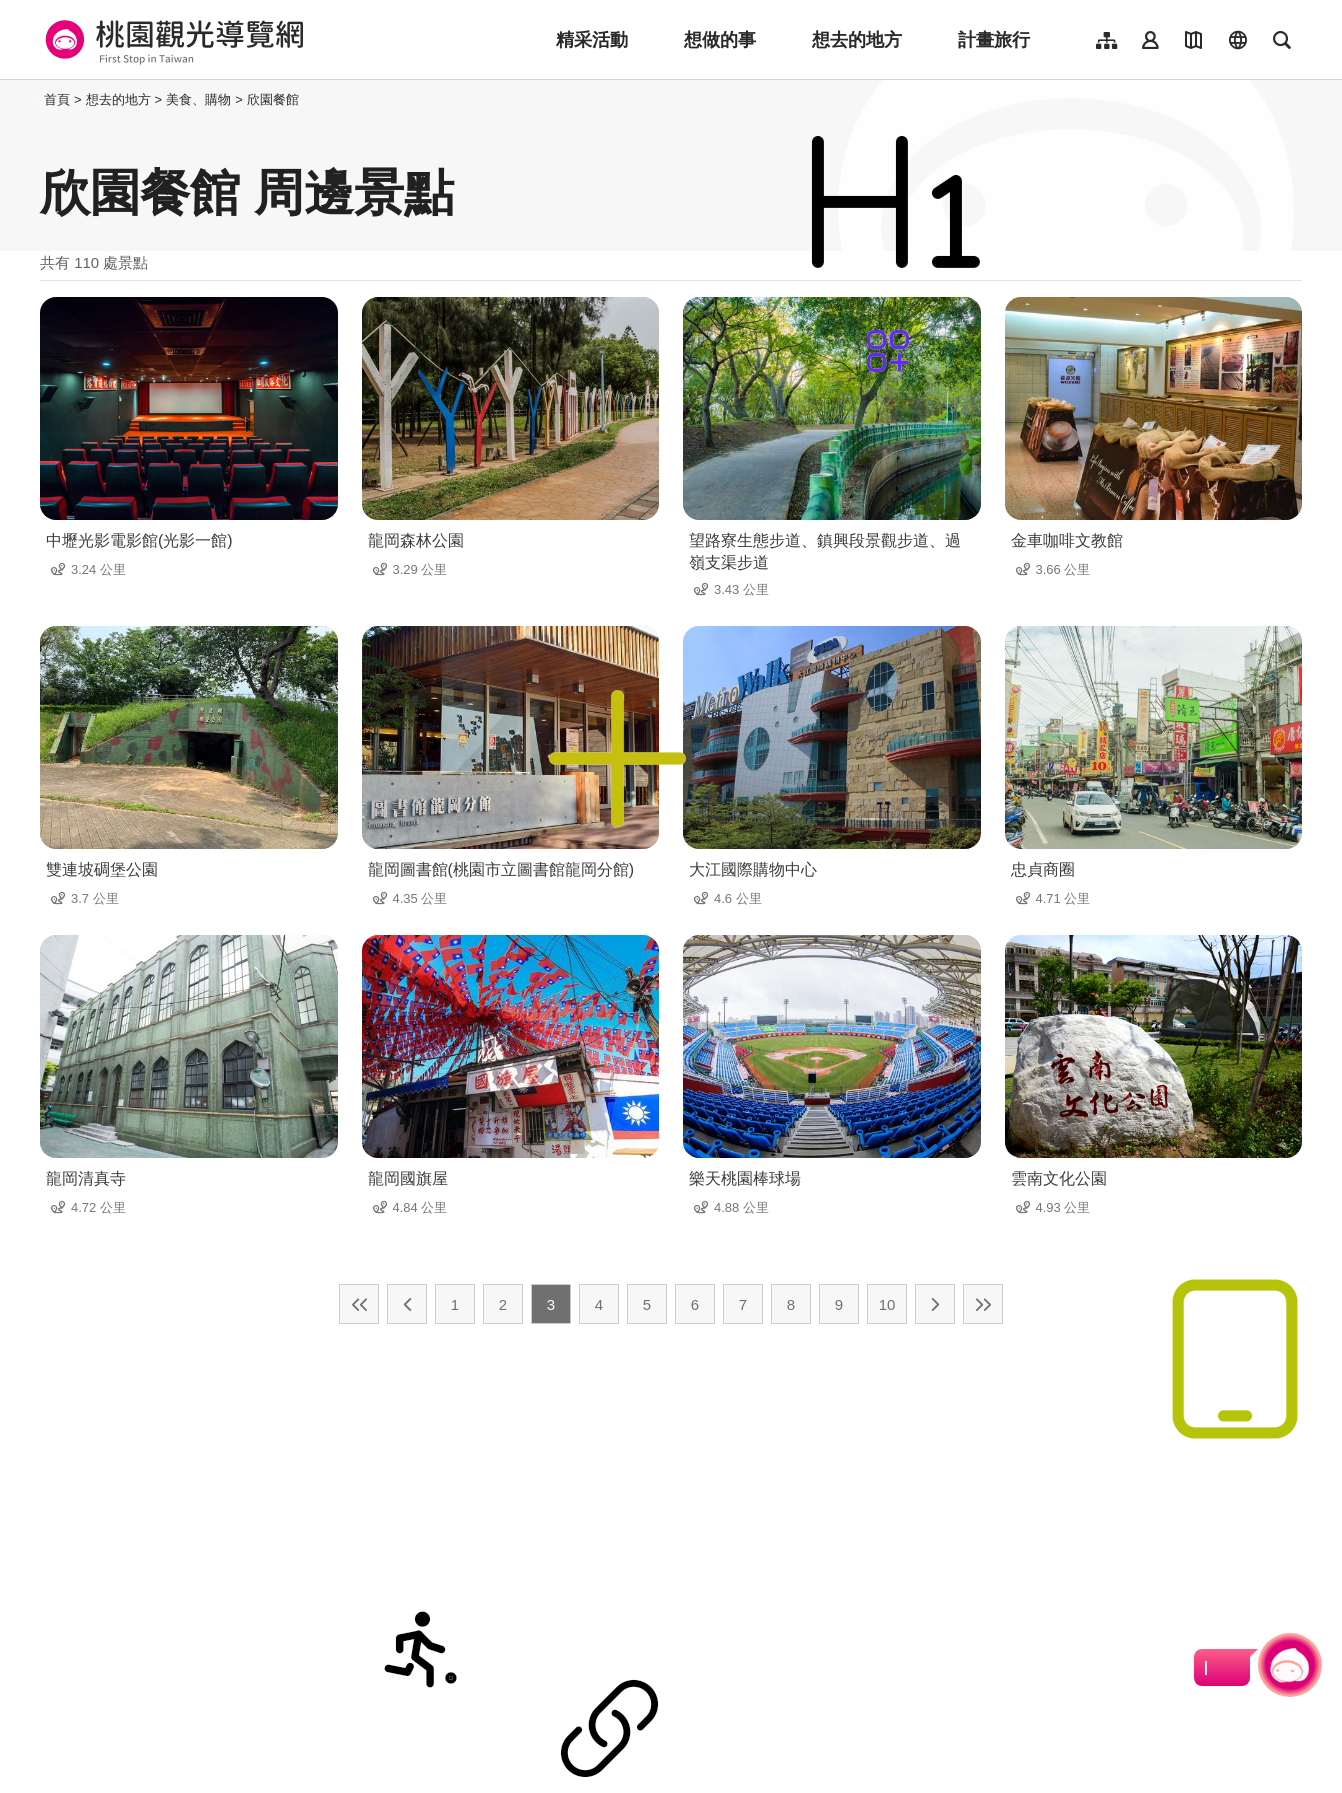  What do you see at coordinates (617, 758) in the screenshot?
I see `add a new item` at bounding box center [617, 758].